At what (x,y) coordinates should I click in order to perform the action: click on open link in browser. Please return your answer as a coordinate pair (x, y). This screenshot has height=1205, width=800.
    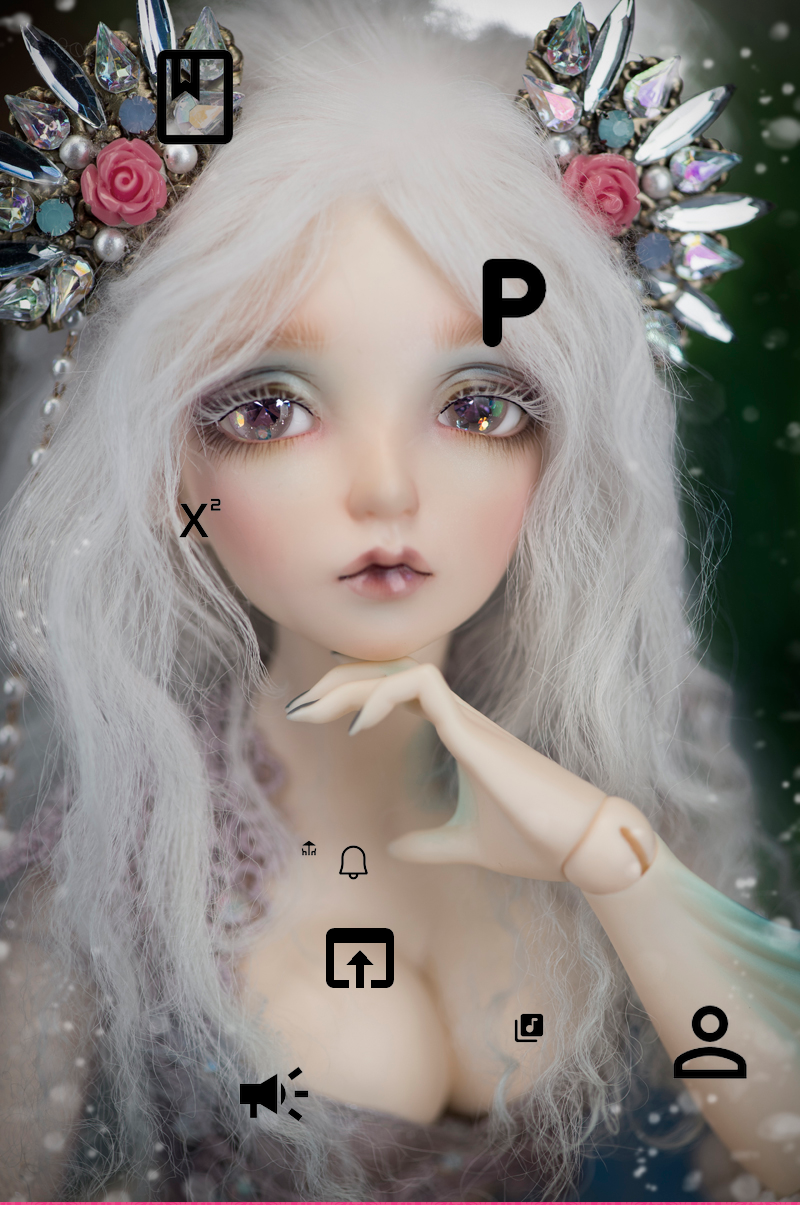
    Looking at the image, I should click on (360, 958).